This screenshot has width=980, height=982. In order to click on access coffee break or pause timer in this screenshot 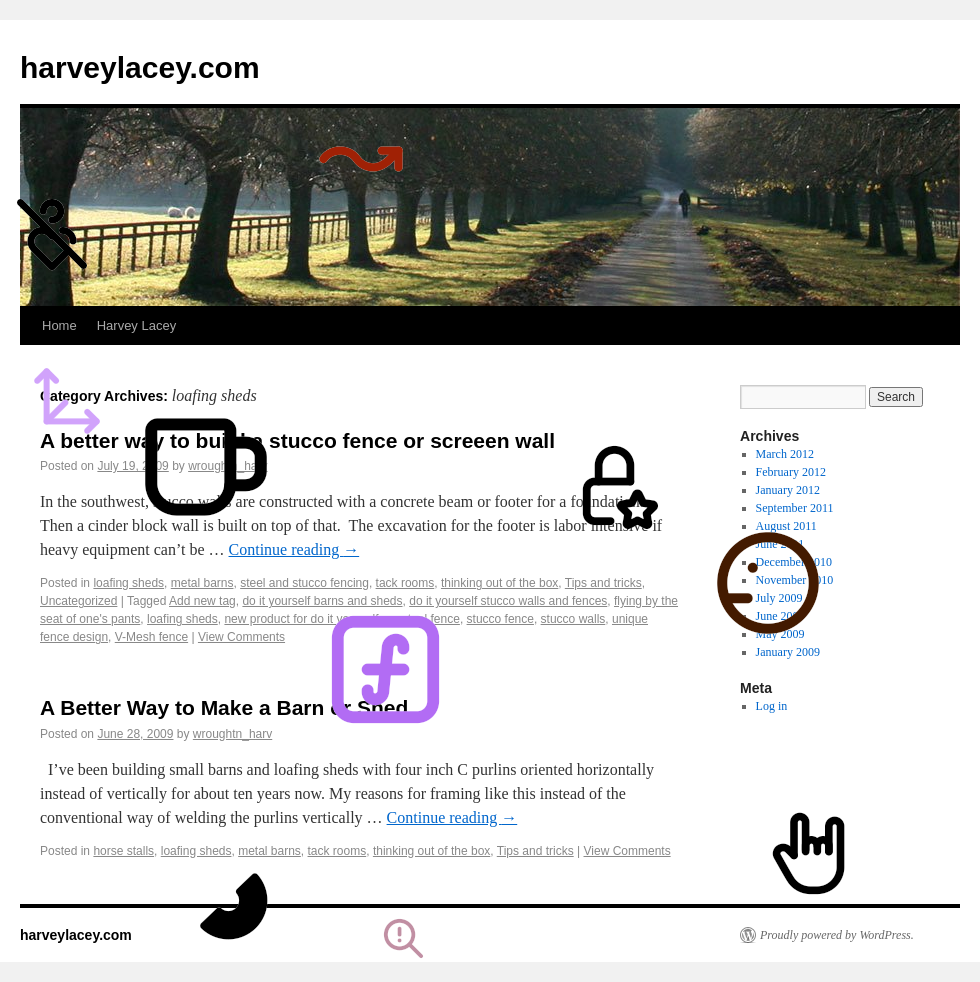, I will do `click(206, 467)`.